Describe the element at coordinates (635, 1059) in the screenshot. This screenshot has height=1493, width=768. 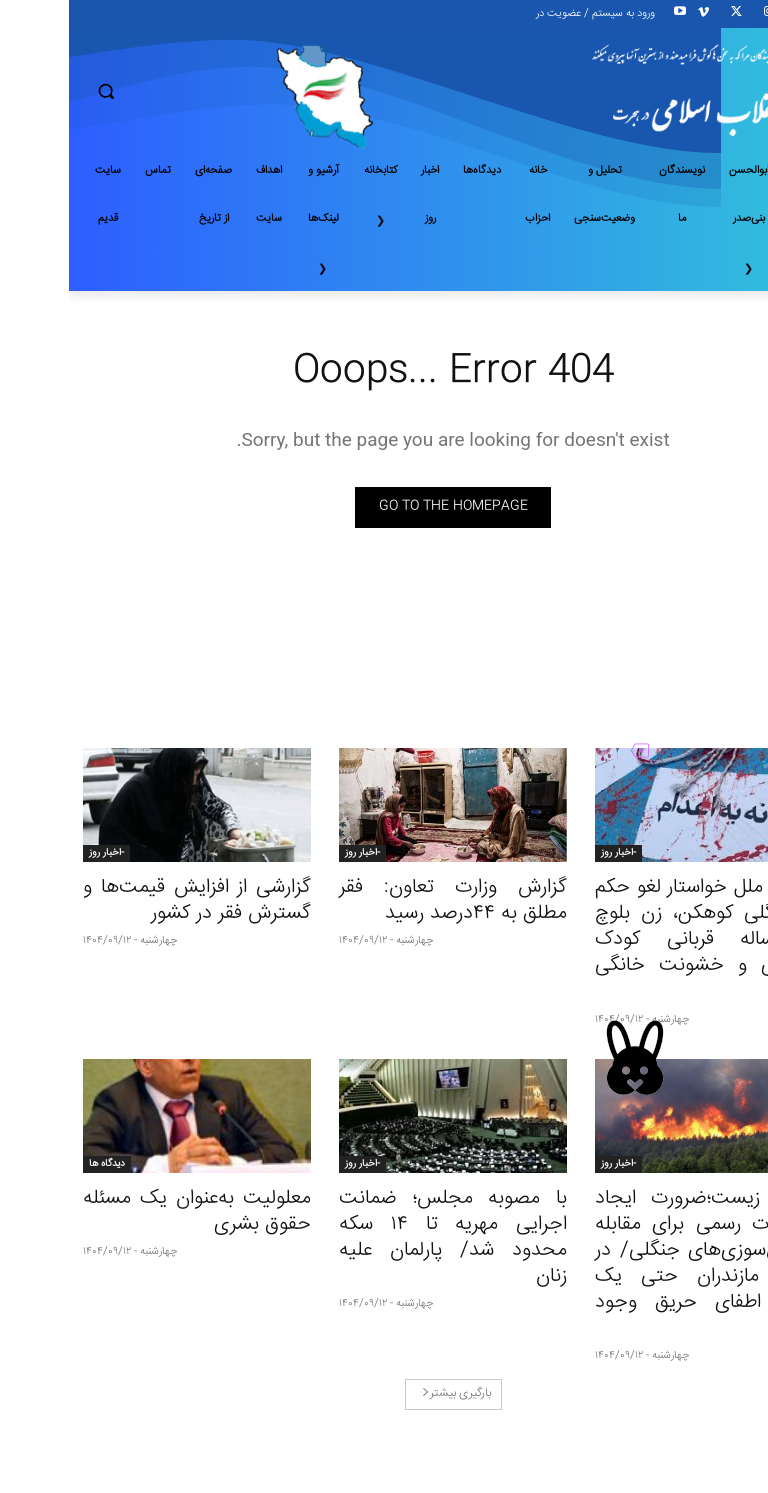
I see `access pet or animal-related features` at that location.